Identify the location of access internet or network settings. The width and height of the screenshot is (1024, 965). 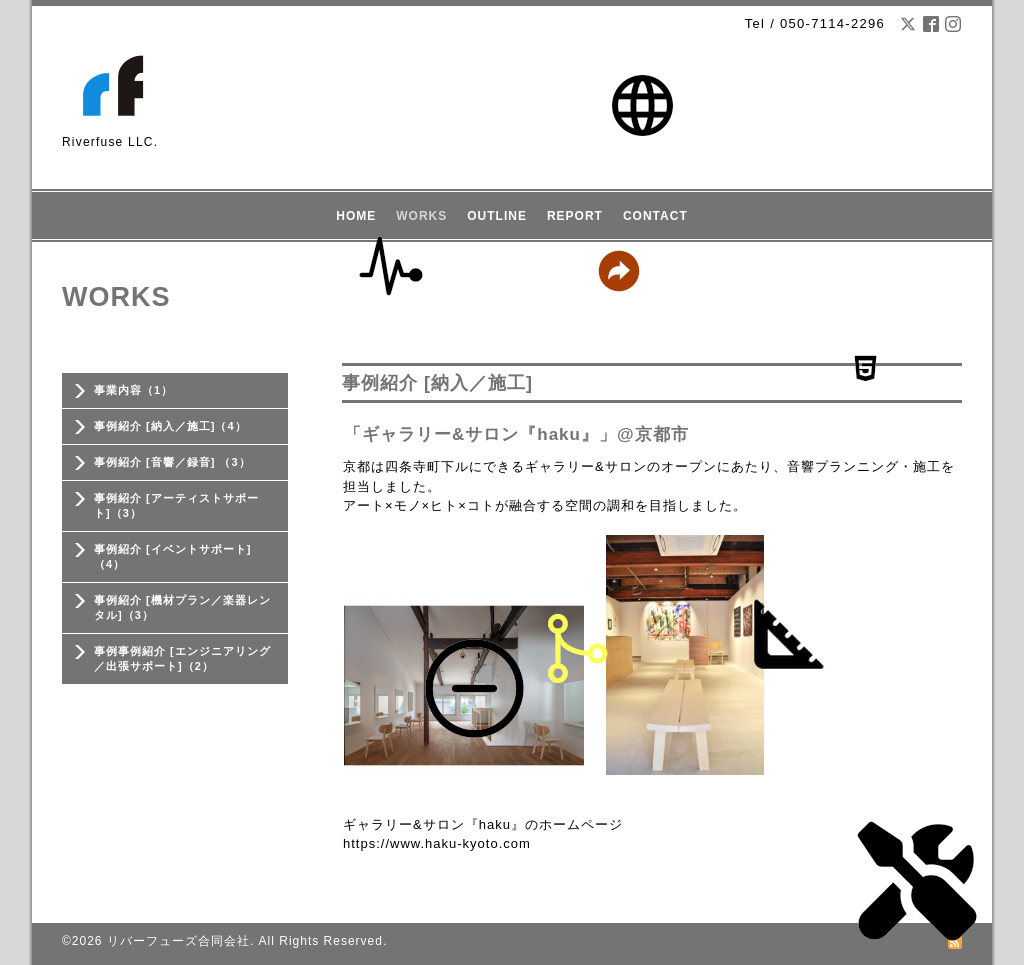
(642, 105).